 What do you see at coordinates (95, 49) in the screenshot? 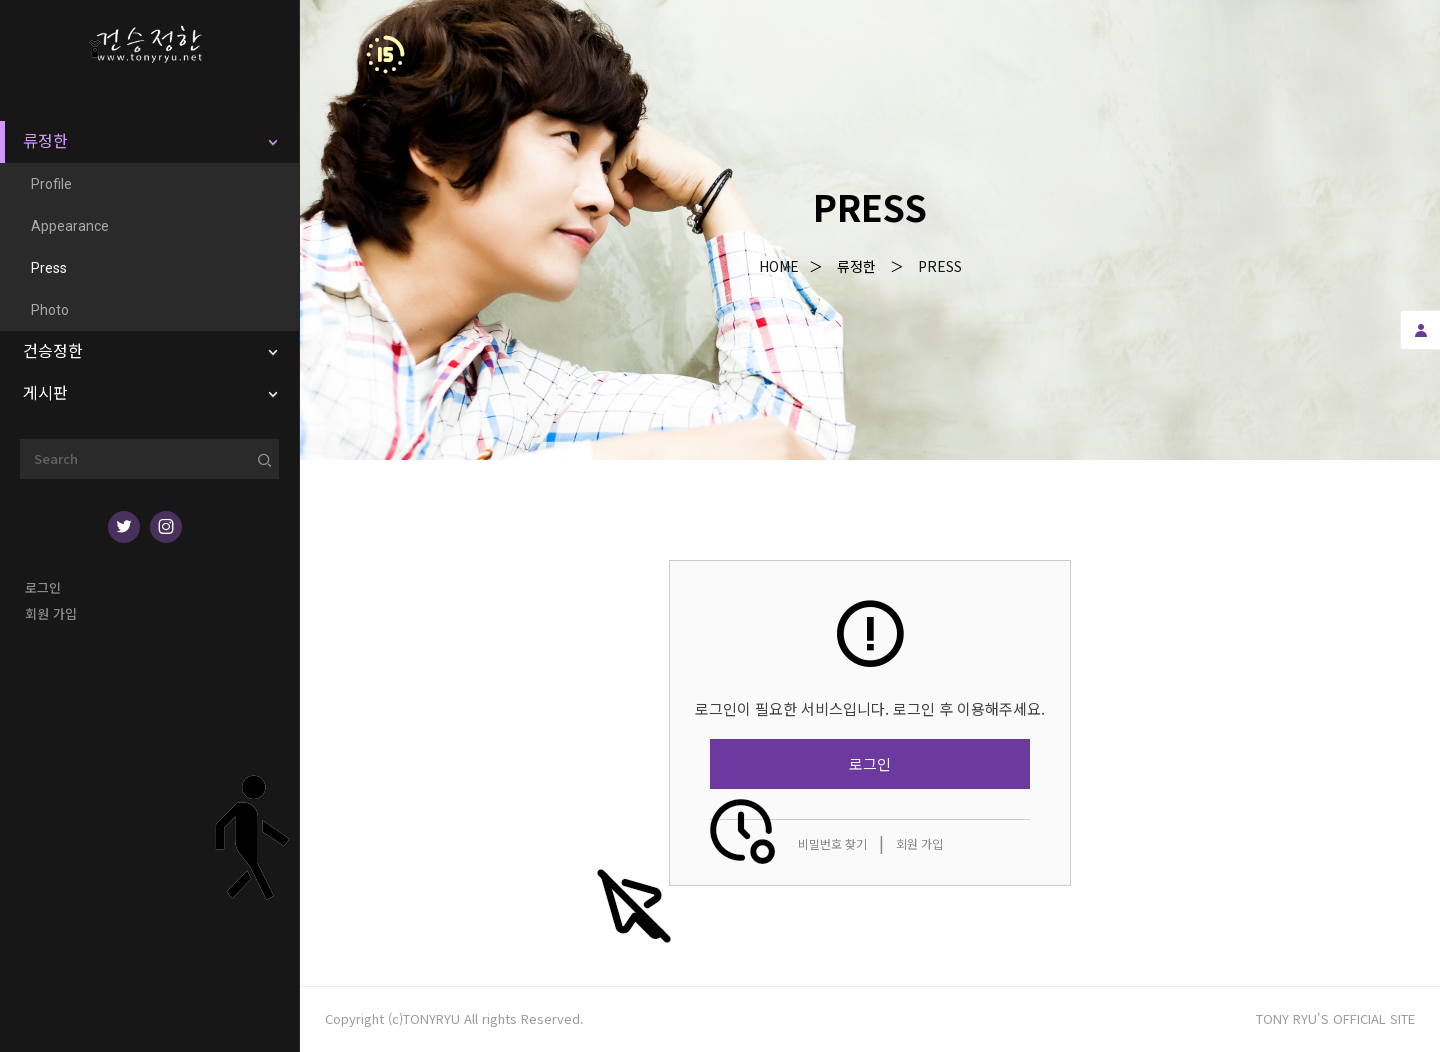
I see `access remote control settings` at bounding box center [95, 49].